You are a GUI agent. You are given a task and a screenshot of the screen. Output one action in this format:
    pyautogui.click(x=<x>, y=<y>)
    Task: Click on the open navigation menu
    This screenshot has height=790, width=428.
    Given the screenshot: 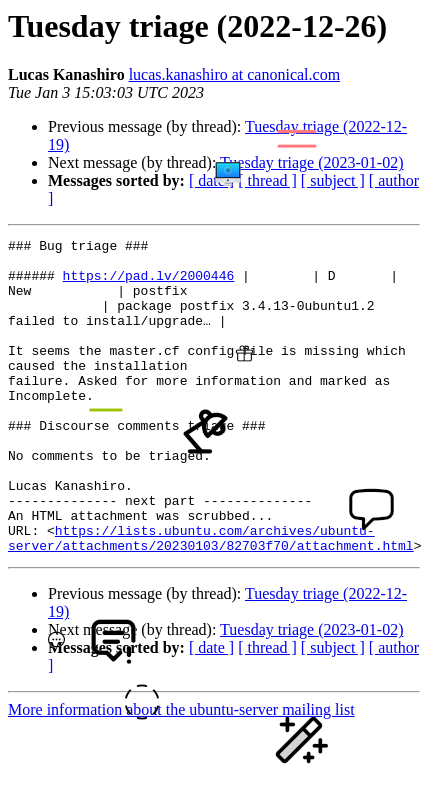 What is the action you would take?
    pyautogui.click(x=297, y=138)
    